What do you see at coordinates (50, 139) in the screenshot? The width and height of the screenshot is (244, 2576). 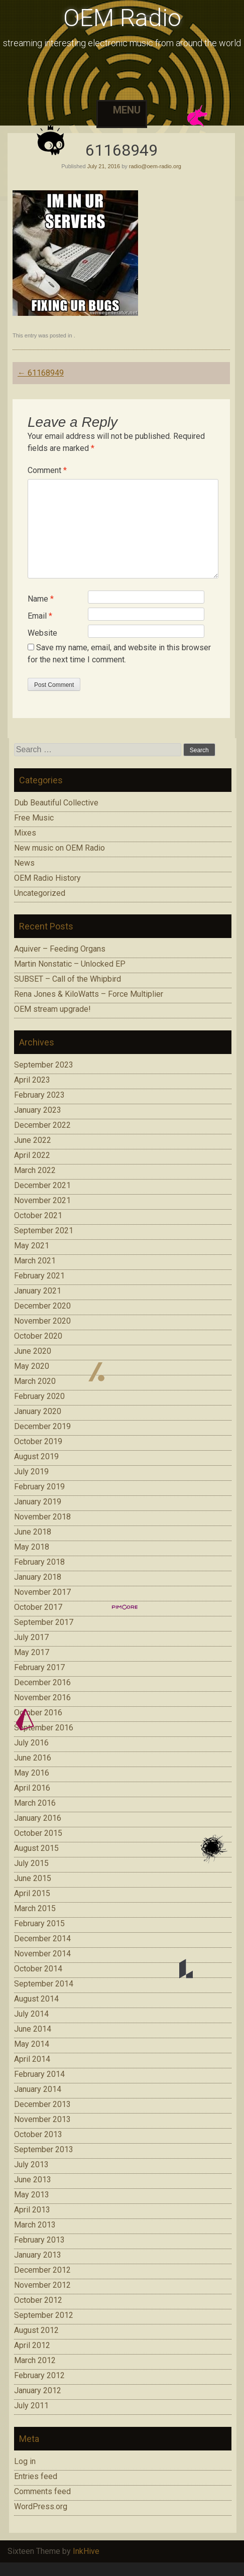 I see `skeleton ui framework logo` at bounding box center [50, 139].